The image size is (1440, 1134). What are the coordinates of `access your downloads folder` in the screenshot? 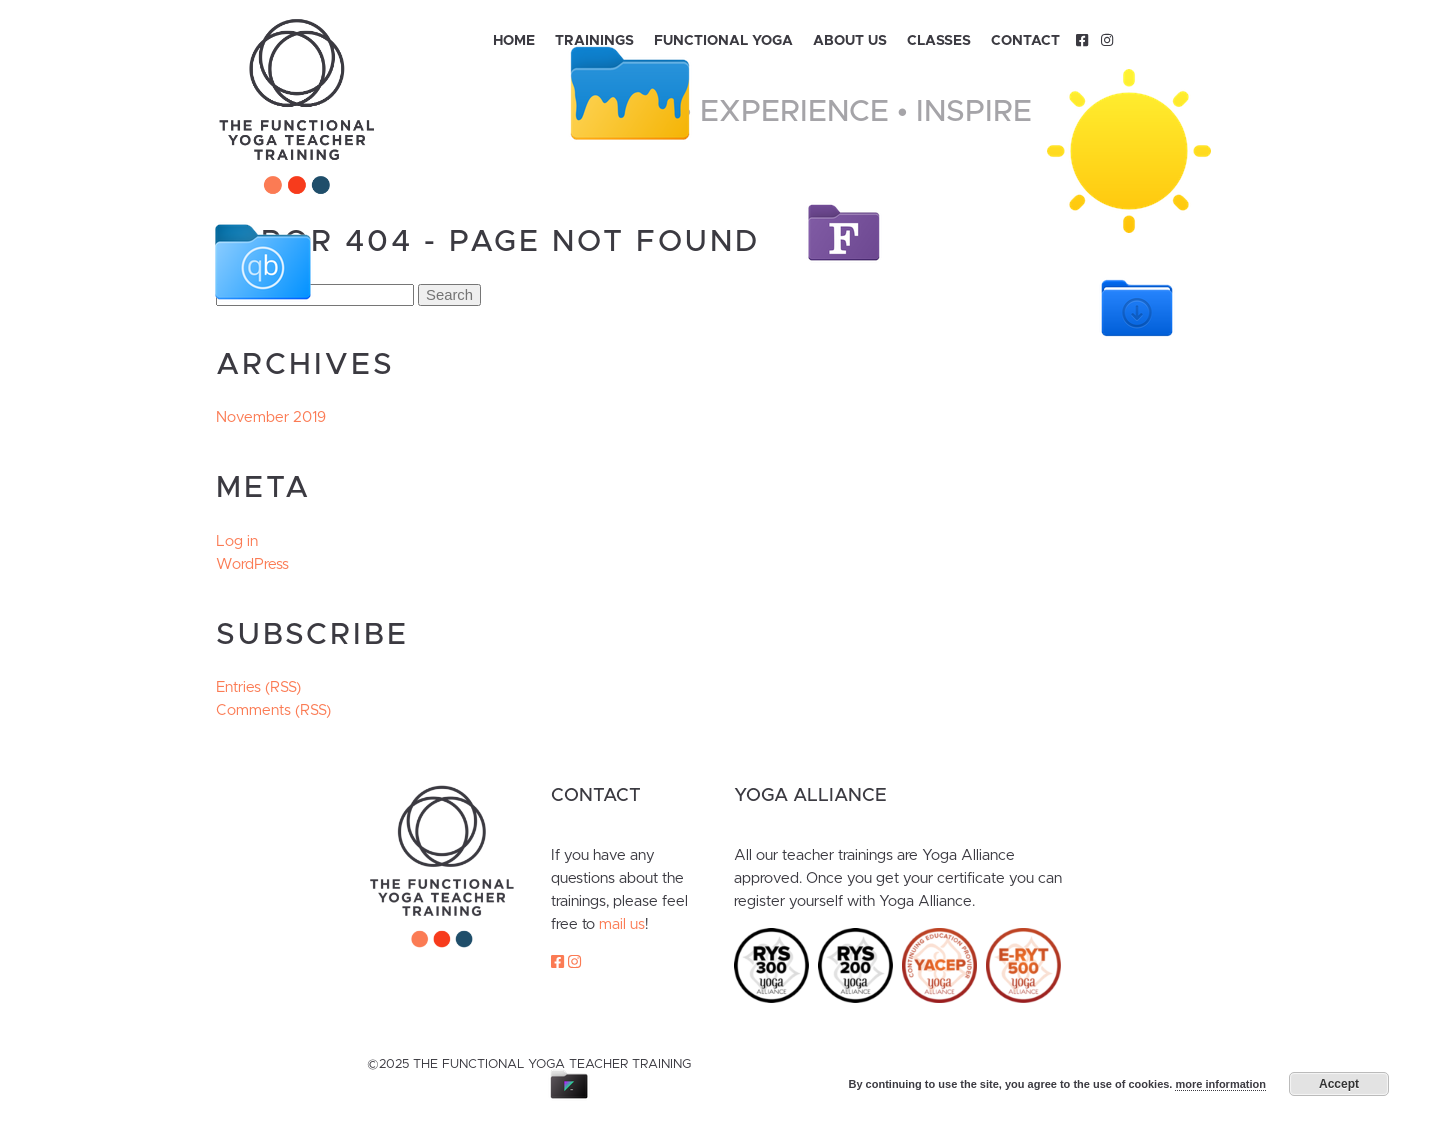 It's located at (1137, 308).